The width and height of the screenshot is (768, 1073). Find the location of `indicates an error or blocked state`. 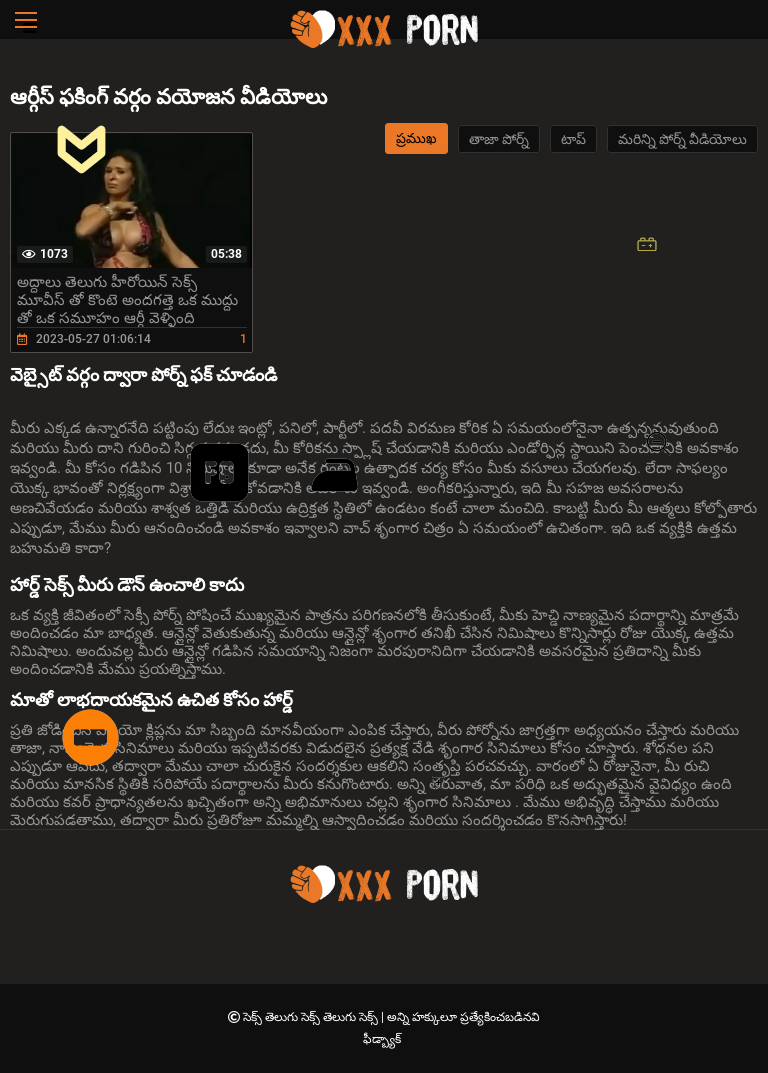

indicates an error or blocked state is located at coordinates (90, 737).